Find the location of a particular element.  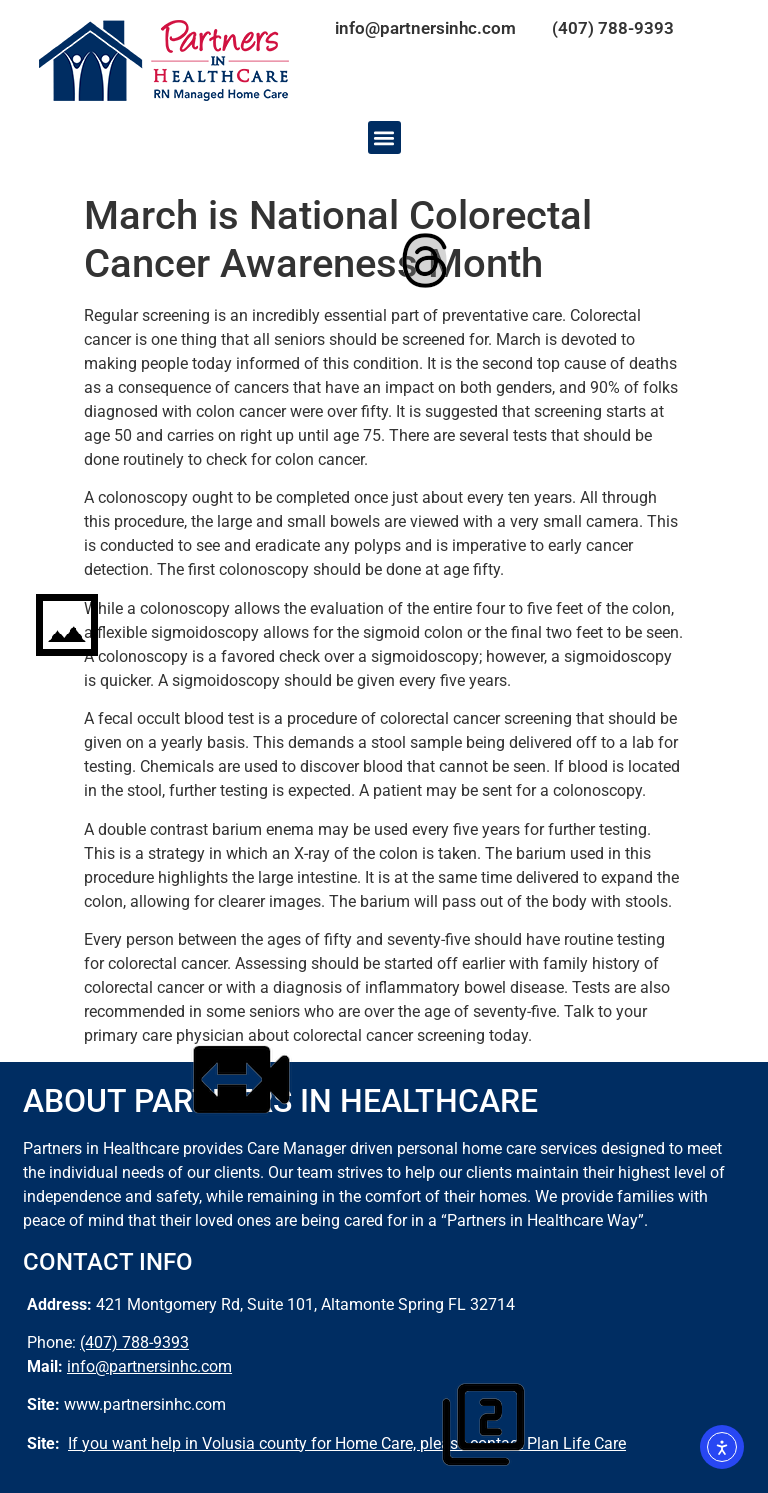

indicates 2 items selected or stacked is located at coordinates (483, 1424).